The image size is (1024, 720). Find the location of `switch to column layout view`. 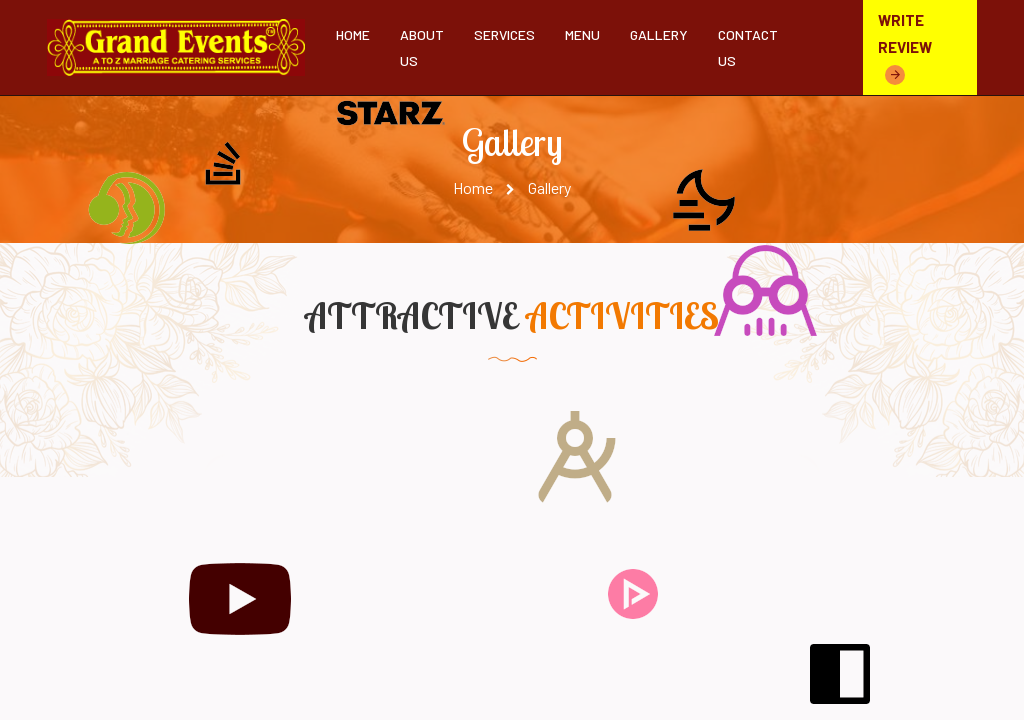

switch to column layout view is located at coordinates (840, 674).